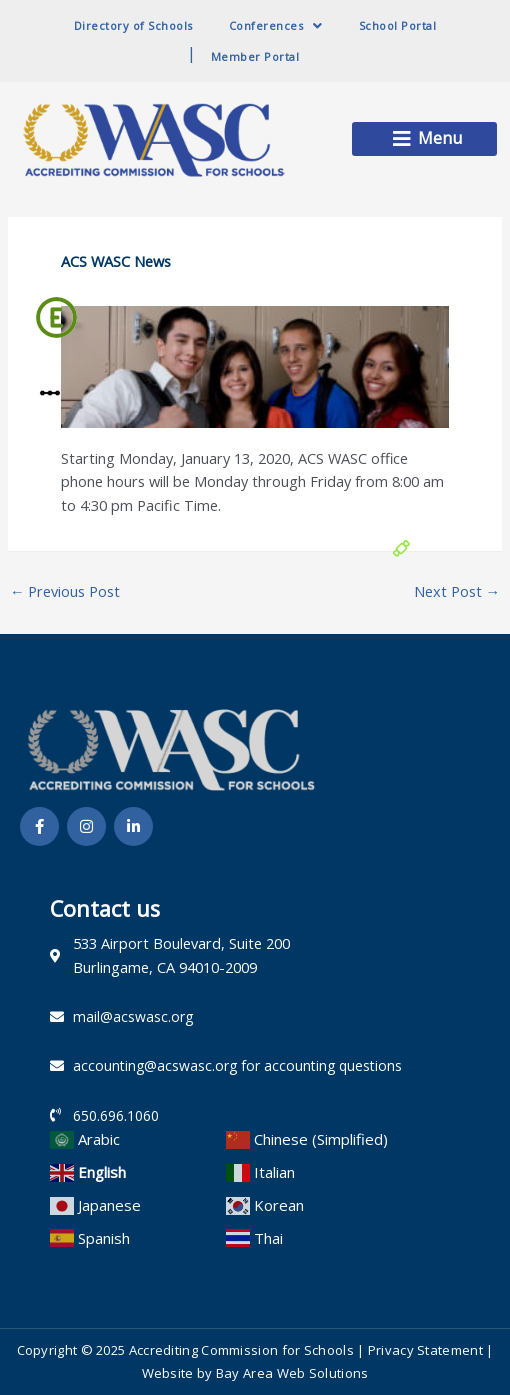 This screenshot has width=510, height=1395. Describe the element at coordinates (401, 548) in the screenshot. I see `access candy crush or similar game` at that location.